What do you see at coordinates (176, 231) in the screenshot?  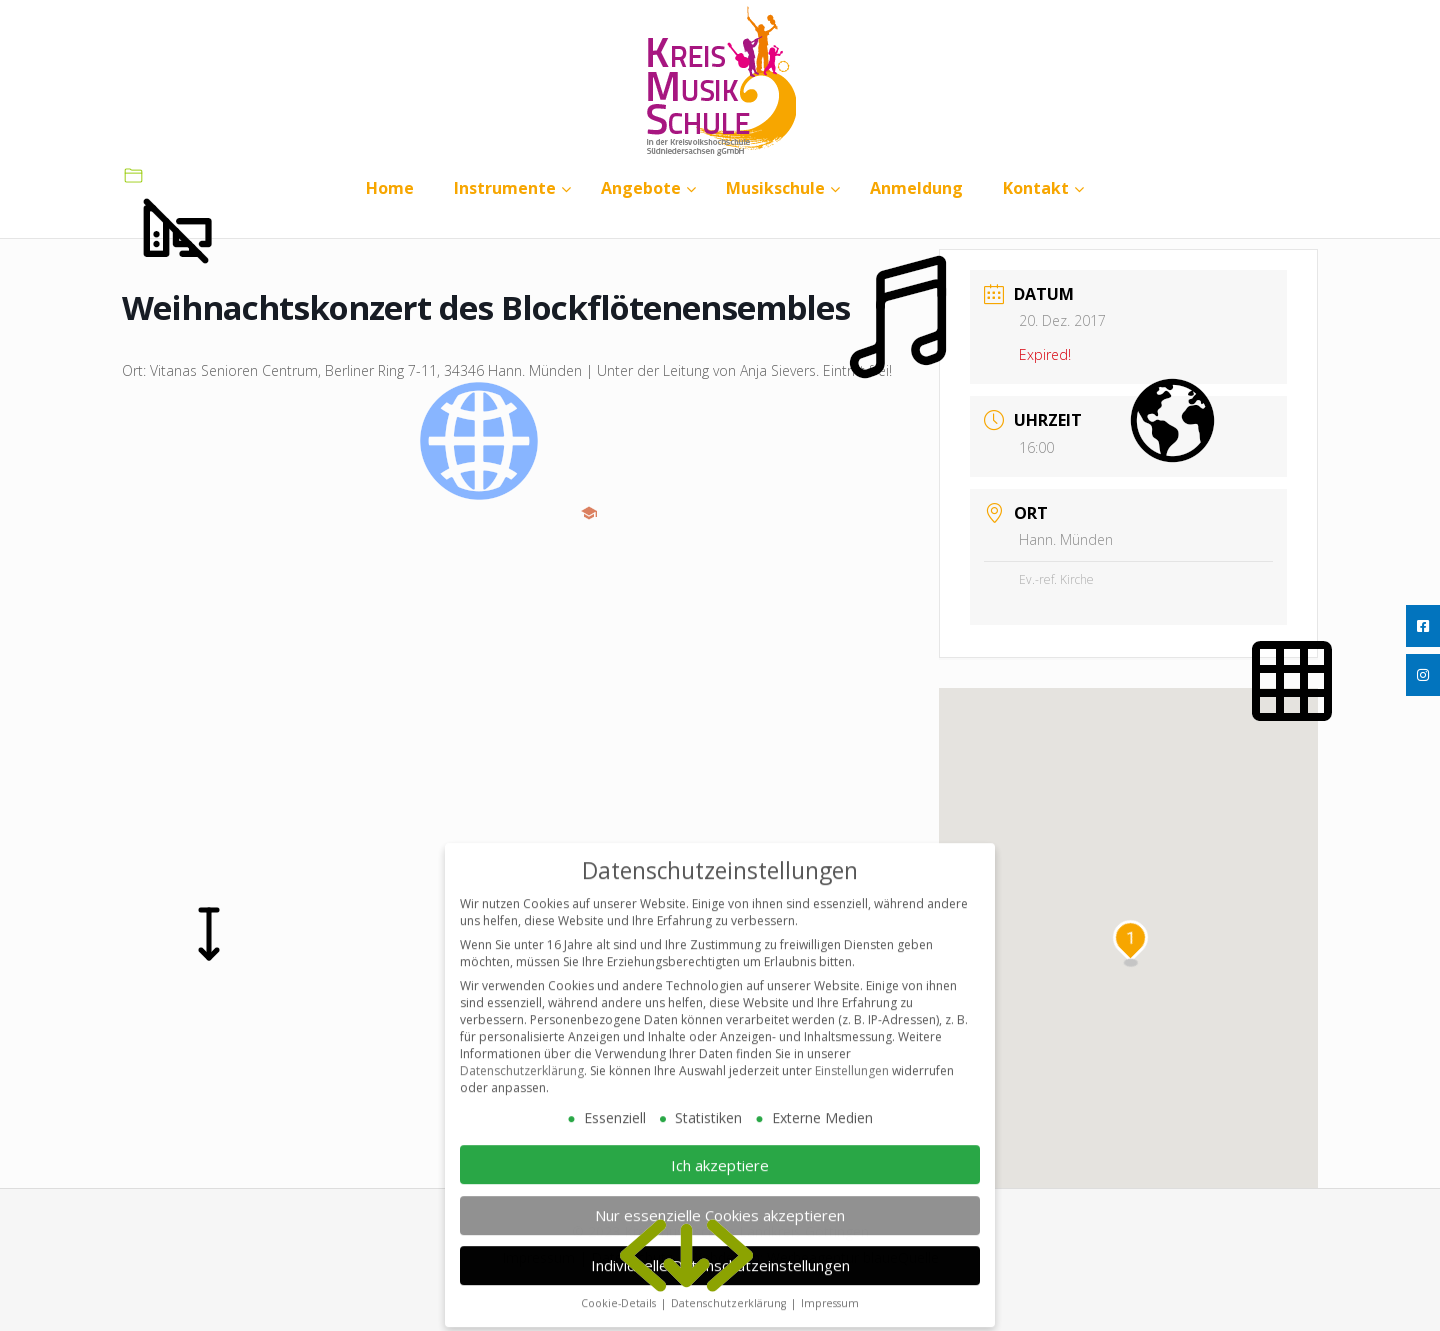 I see `indicates desktop computer is offline or disconnected` at bounding box center [176, 231].